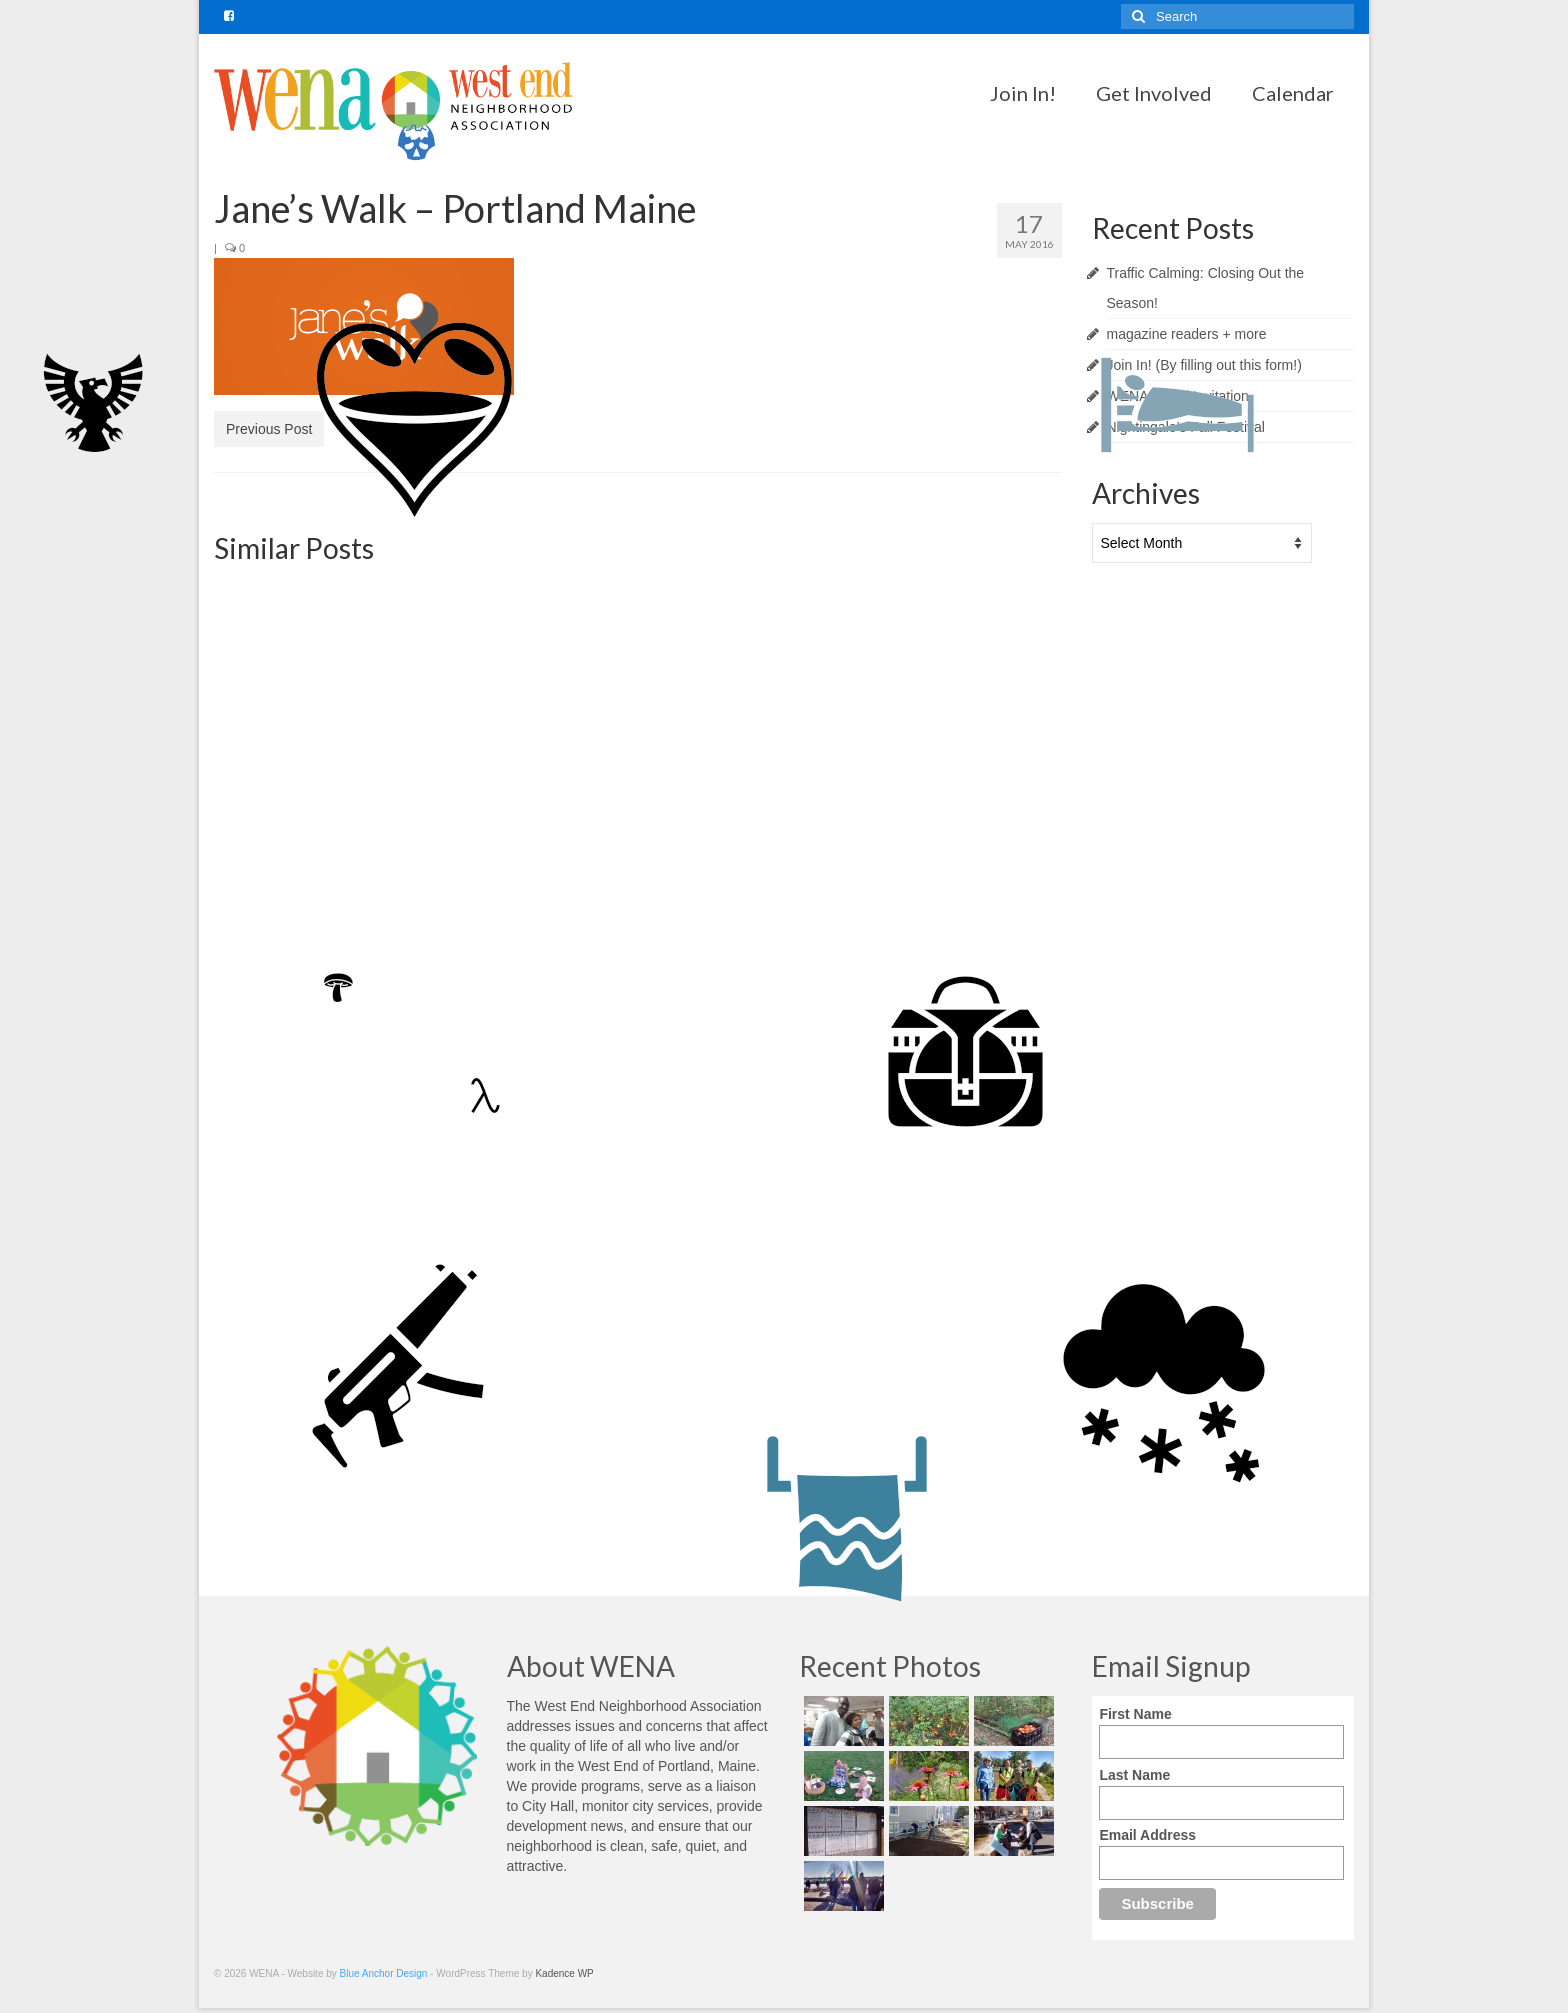 The image size is (1568, 2013). Describe the element at coordinates (92, 401) in the screenshot. I see `represents a guild, clan, or faction emblem` at that location.